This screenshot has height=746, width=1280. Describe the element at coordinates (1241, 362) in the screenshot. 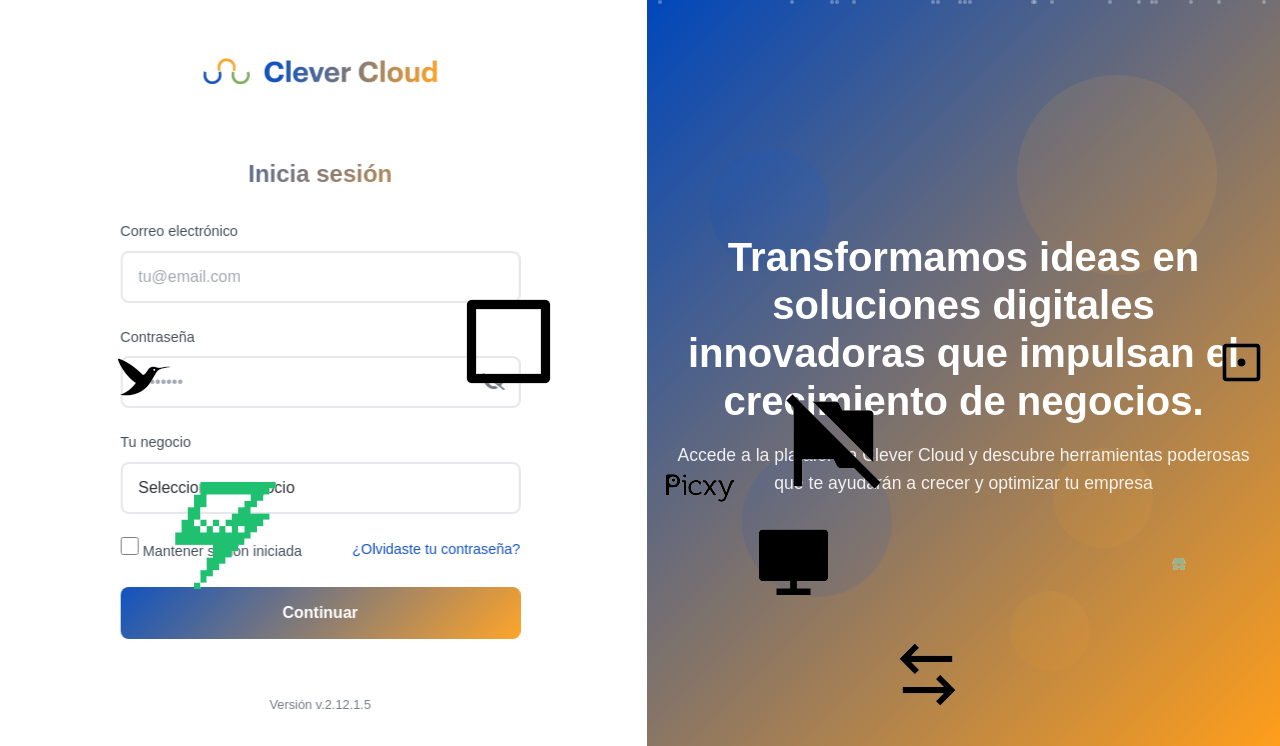

I see `roll the dice or generate a random result` at that location.